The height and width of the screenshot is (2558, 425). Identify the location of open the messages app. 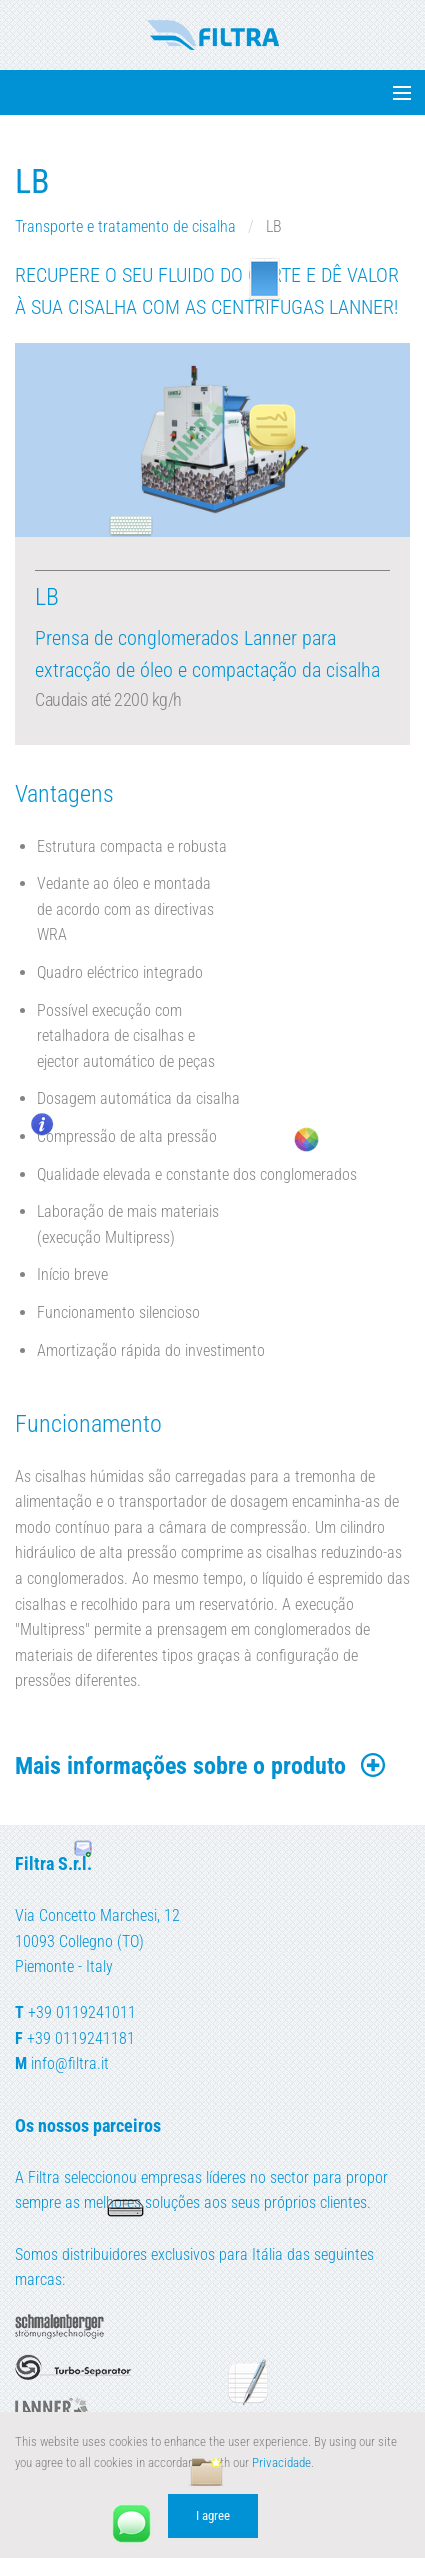
(131, 2523).